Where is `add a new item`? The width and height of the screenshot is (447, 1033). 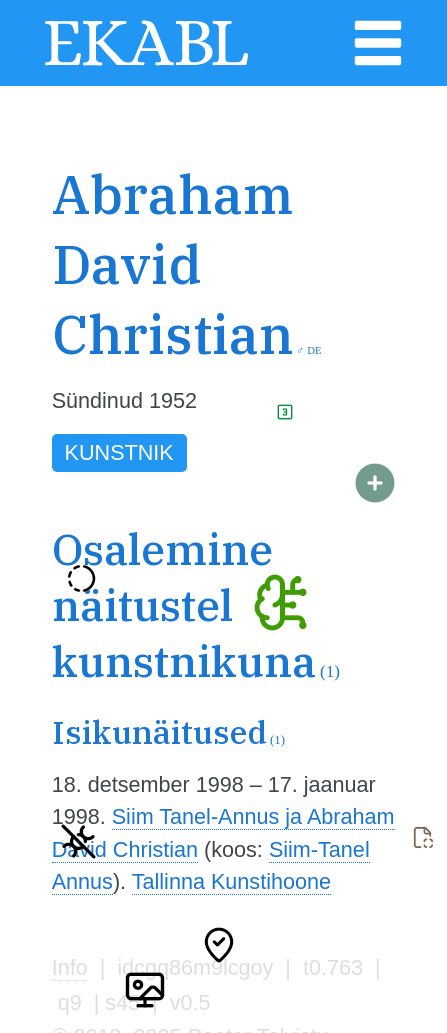 add a new item is located at coordinates (375, 483).